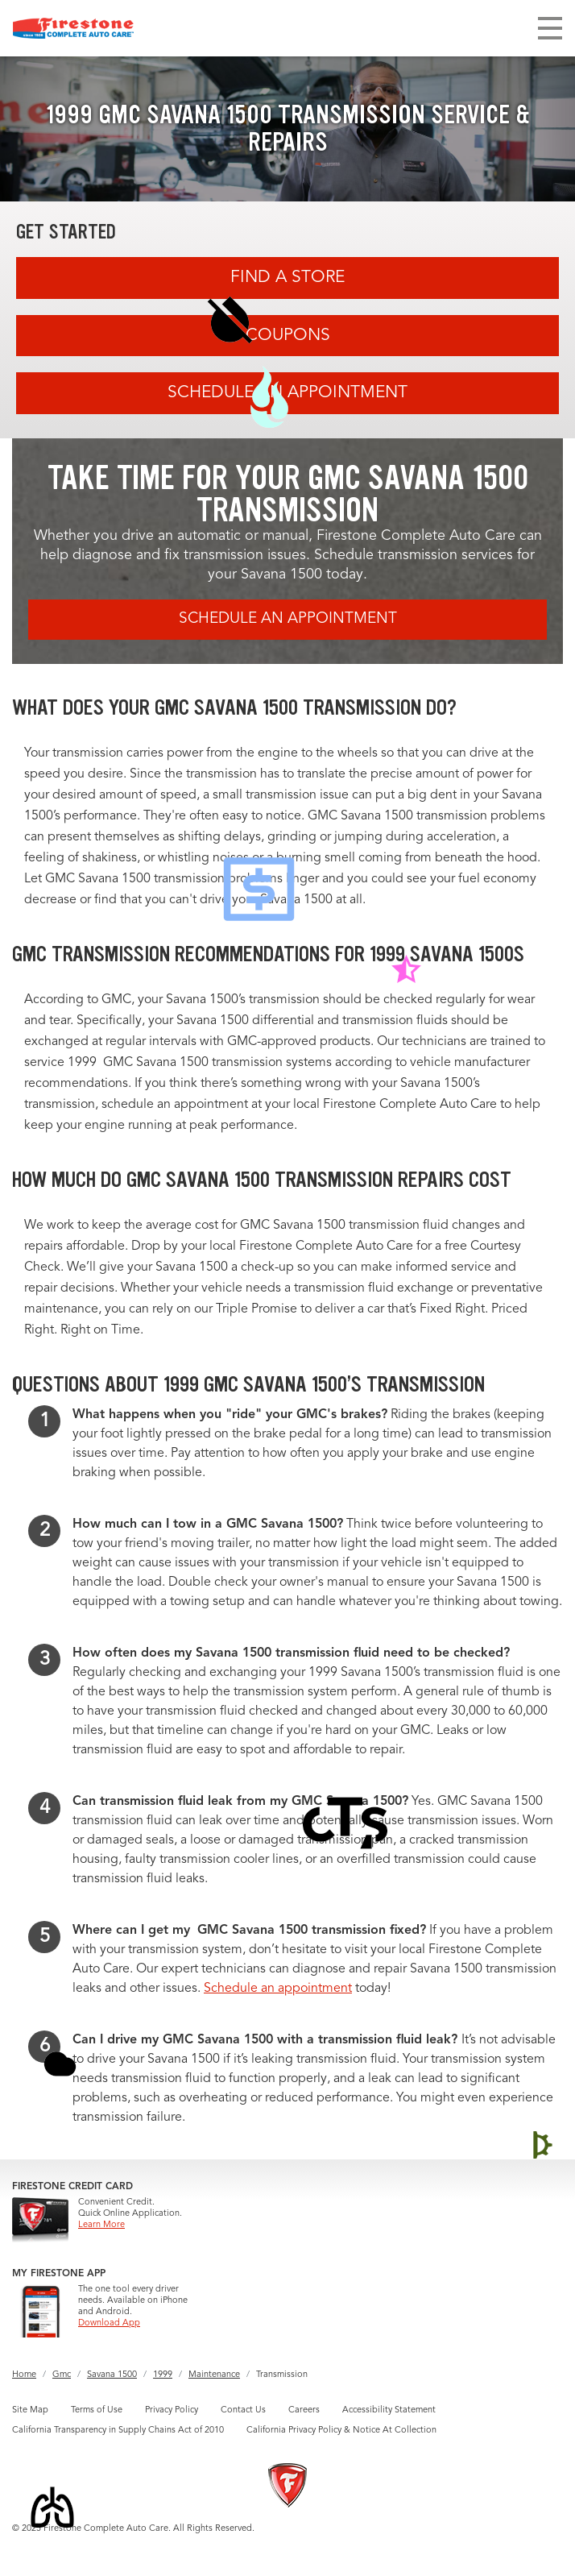 Image resolution: width=575 pixels, height=2576 pixels. I want to click on access respiratory health information, so click(52, 2508).